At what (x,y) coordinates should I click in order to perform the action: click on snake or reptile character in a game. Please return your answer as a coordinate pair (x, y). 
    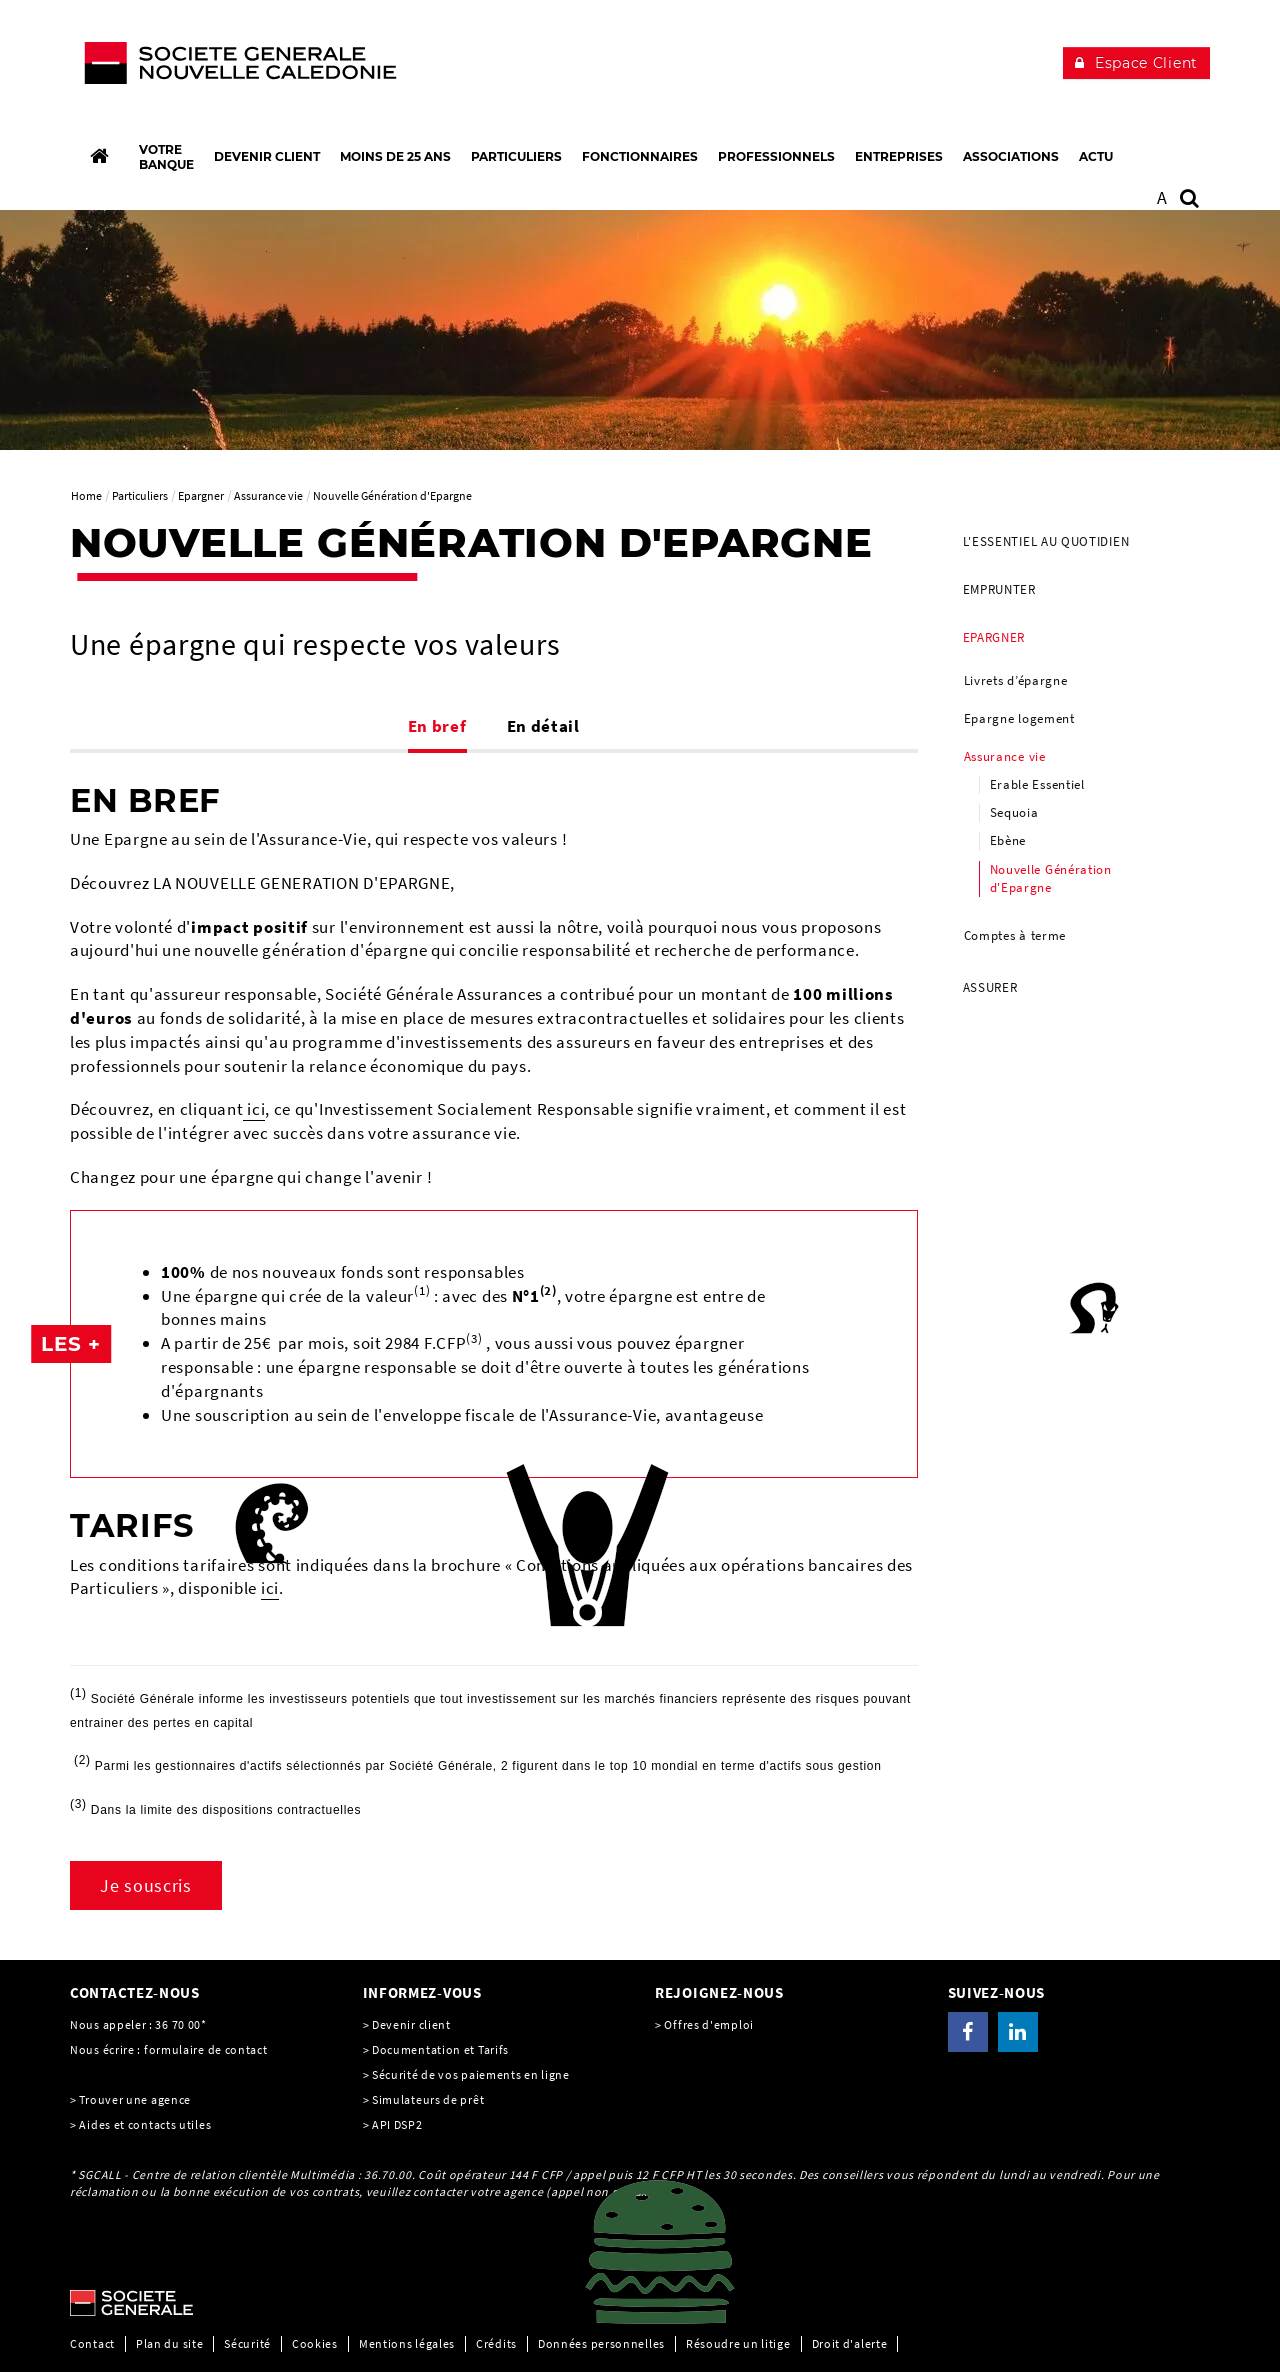
    Looking at the image, I should click on (1094, 1308).